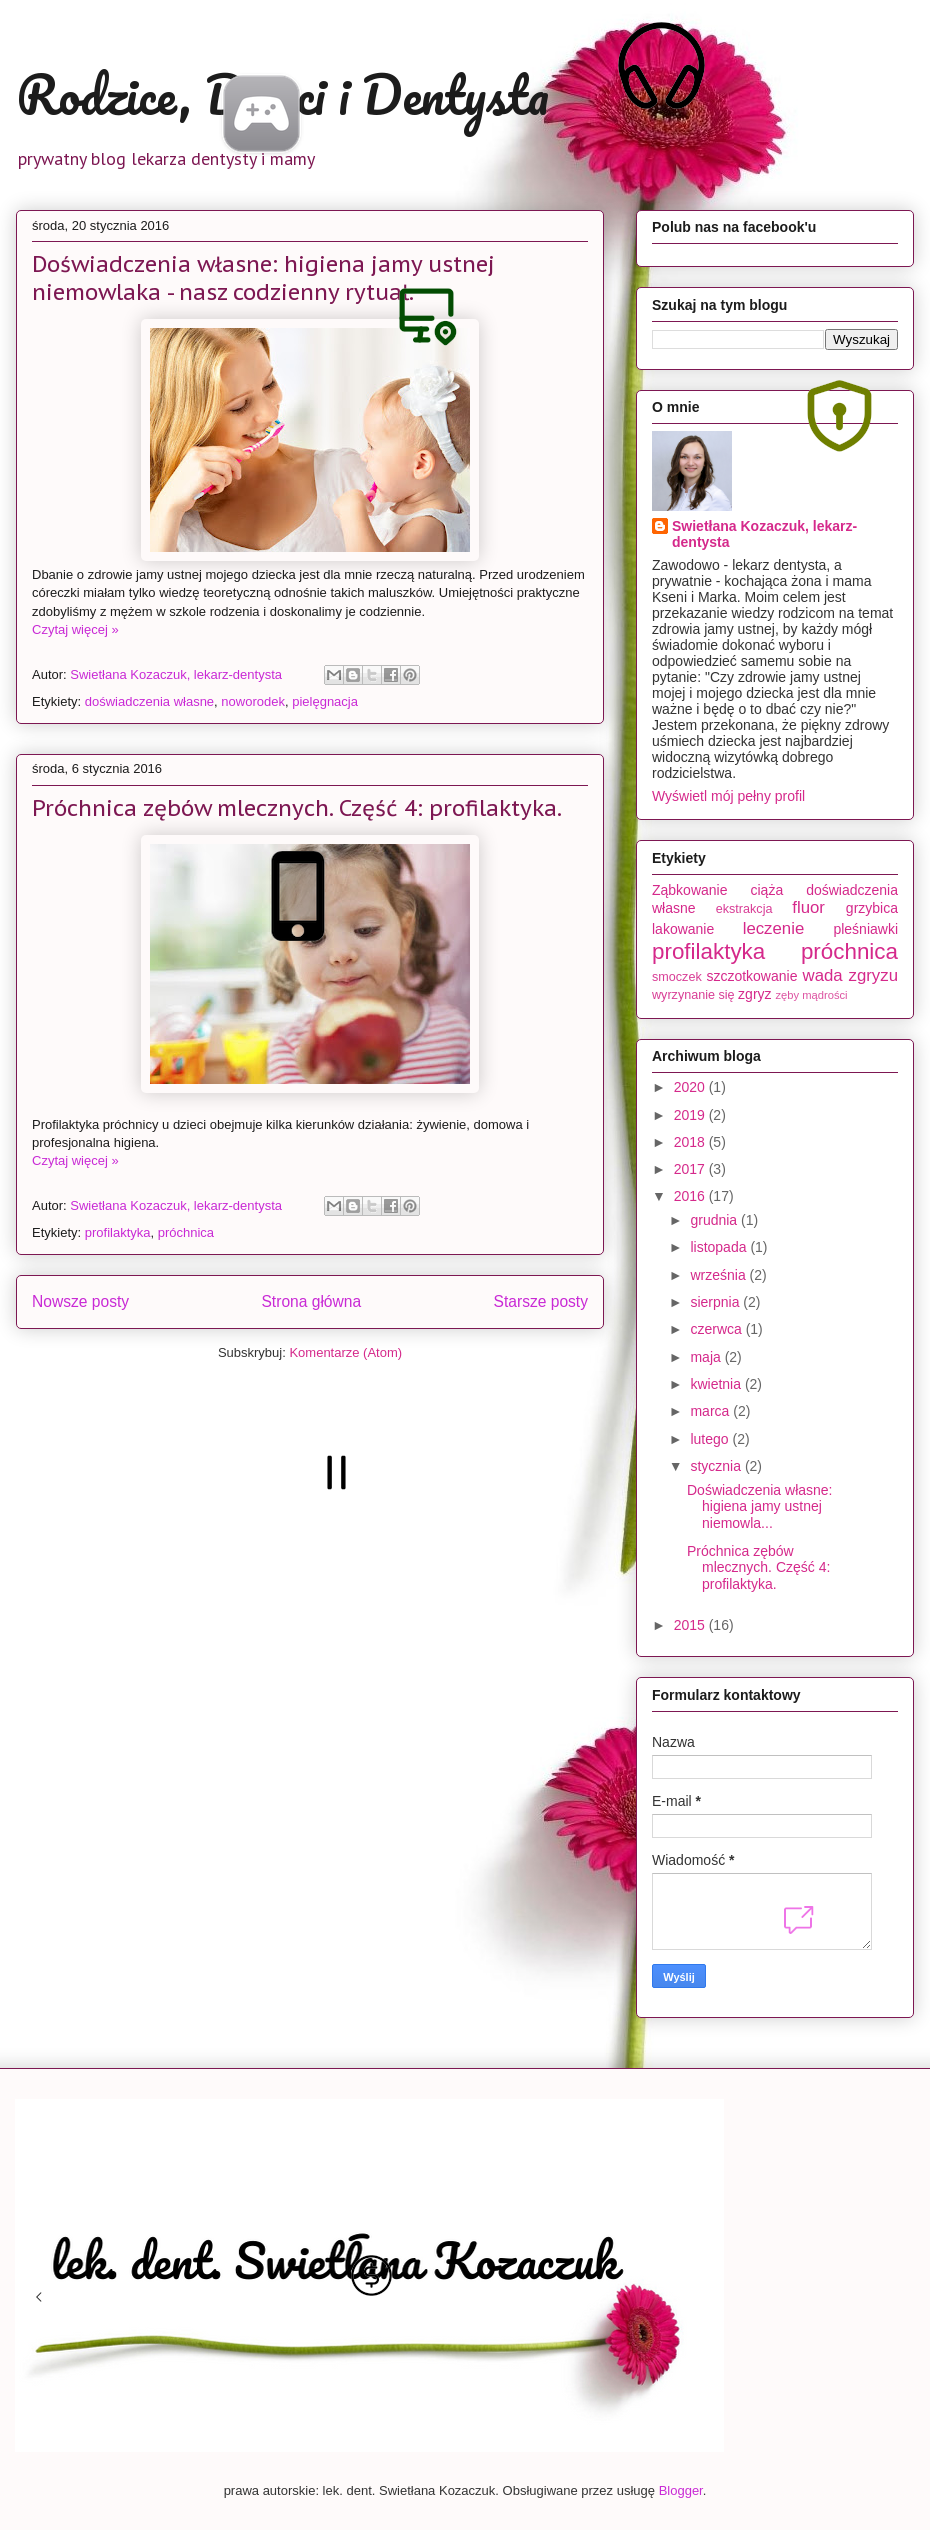 Image resolution: width=930 pixels, height=2530 pixels. I want to click on open games folder or category, so click(261, 113).